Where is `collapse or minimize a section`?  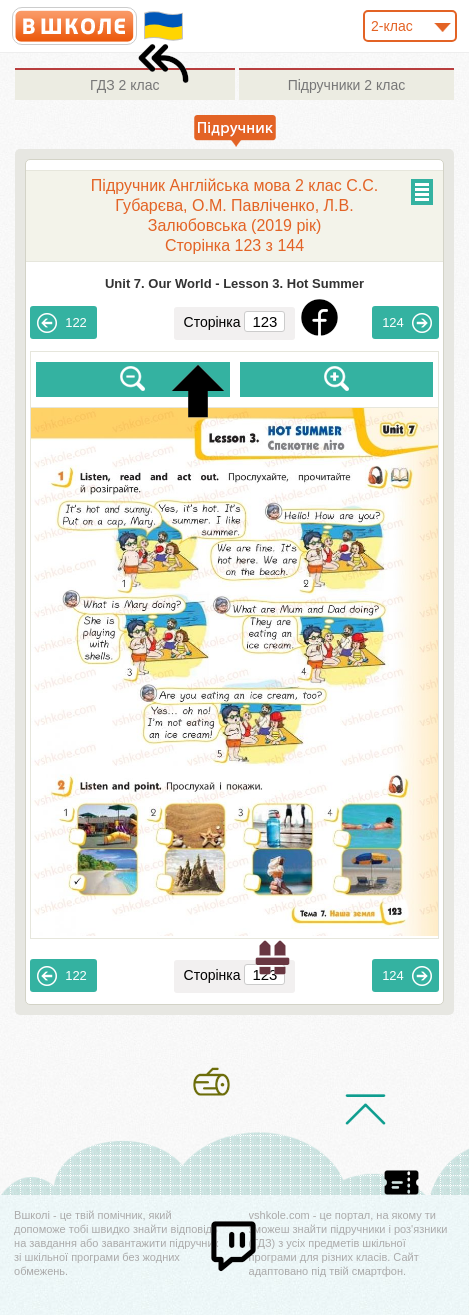 collapse or minimize a section is located at coordinates (365, 1108).